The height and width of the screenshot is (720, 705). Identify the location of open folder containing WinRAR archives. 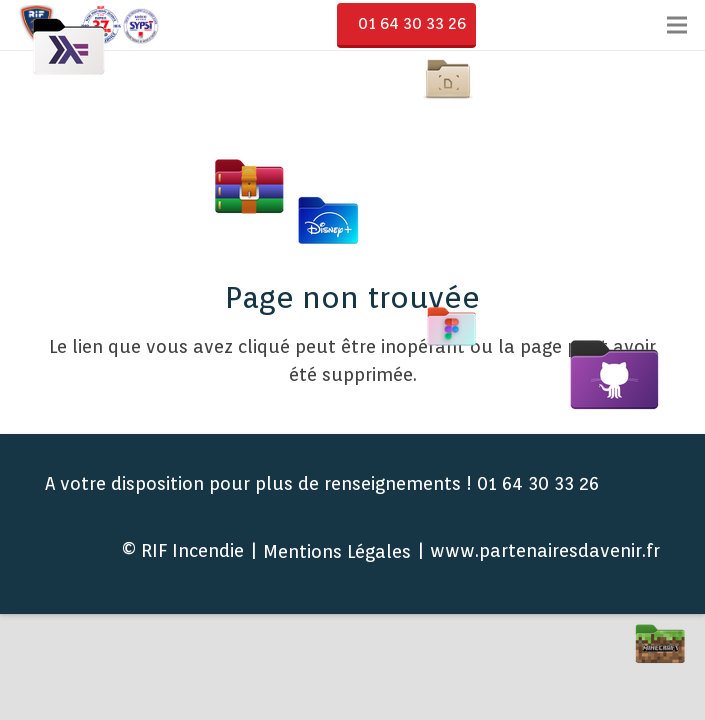
(249, 188).